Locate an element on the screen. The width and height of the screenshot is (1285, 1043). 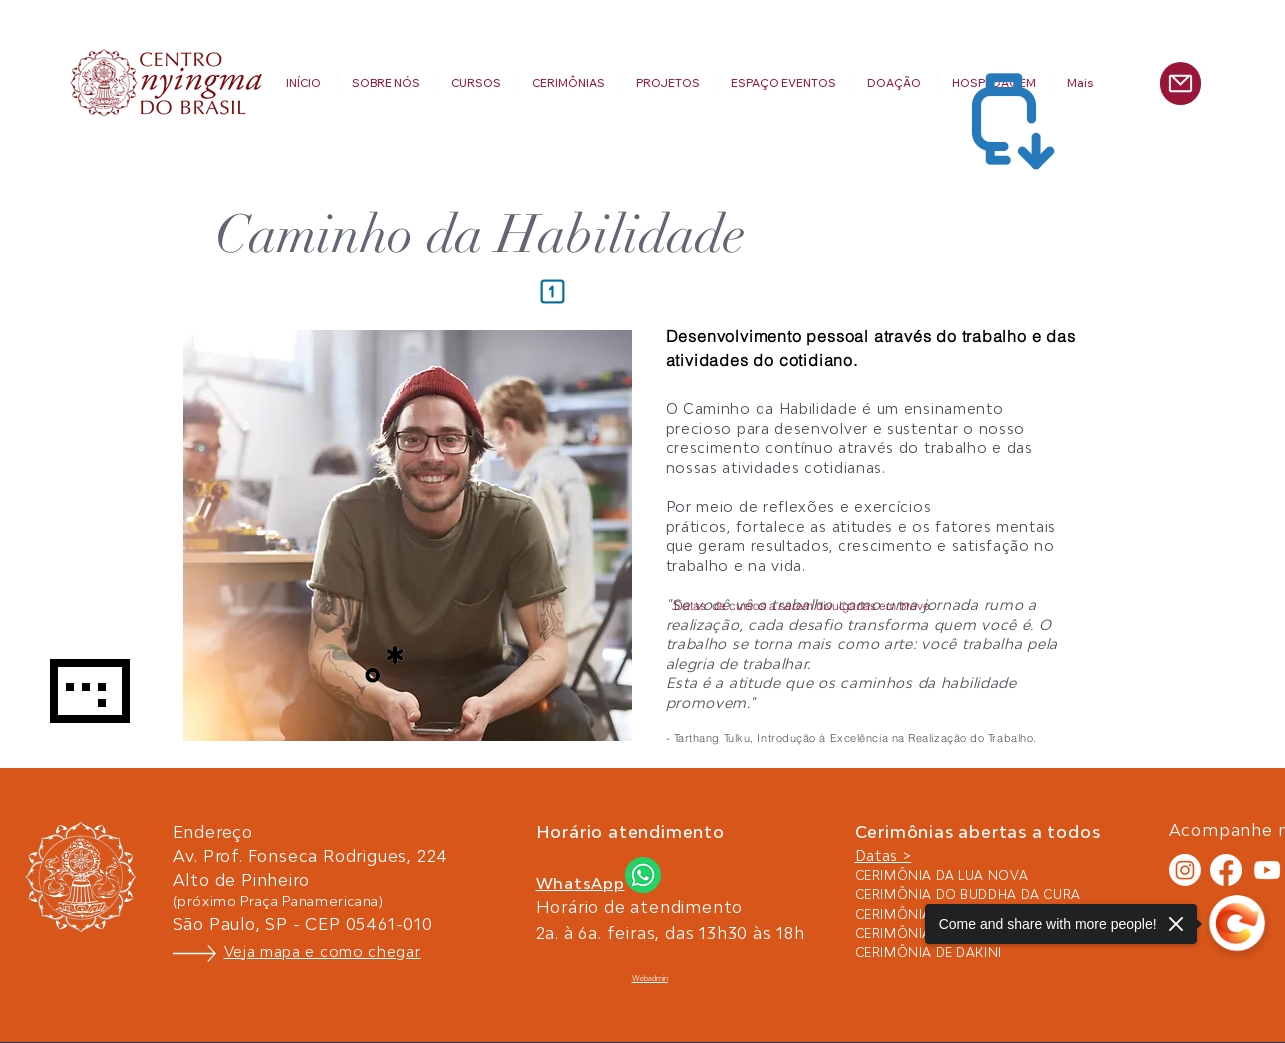
download to smartwatch is located at coordinates (1004, 119).